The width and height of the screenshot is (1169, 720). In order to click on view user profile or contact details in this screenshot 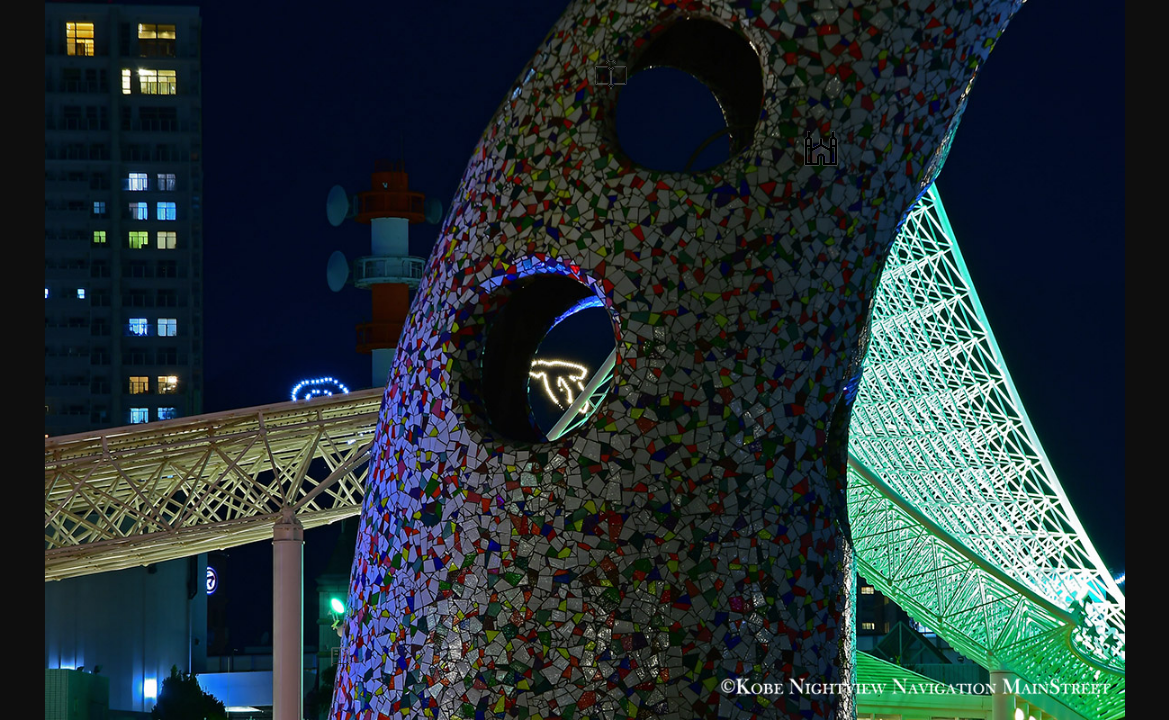, I will do `click(611, 74)`.